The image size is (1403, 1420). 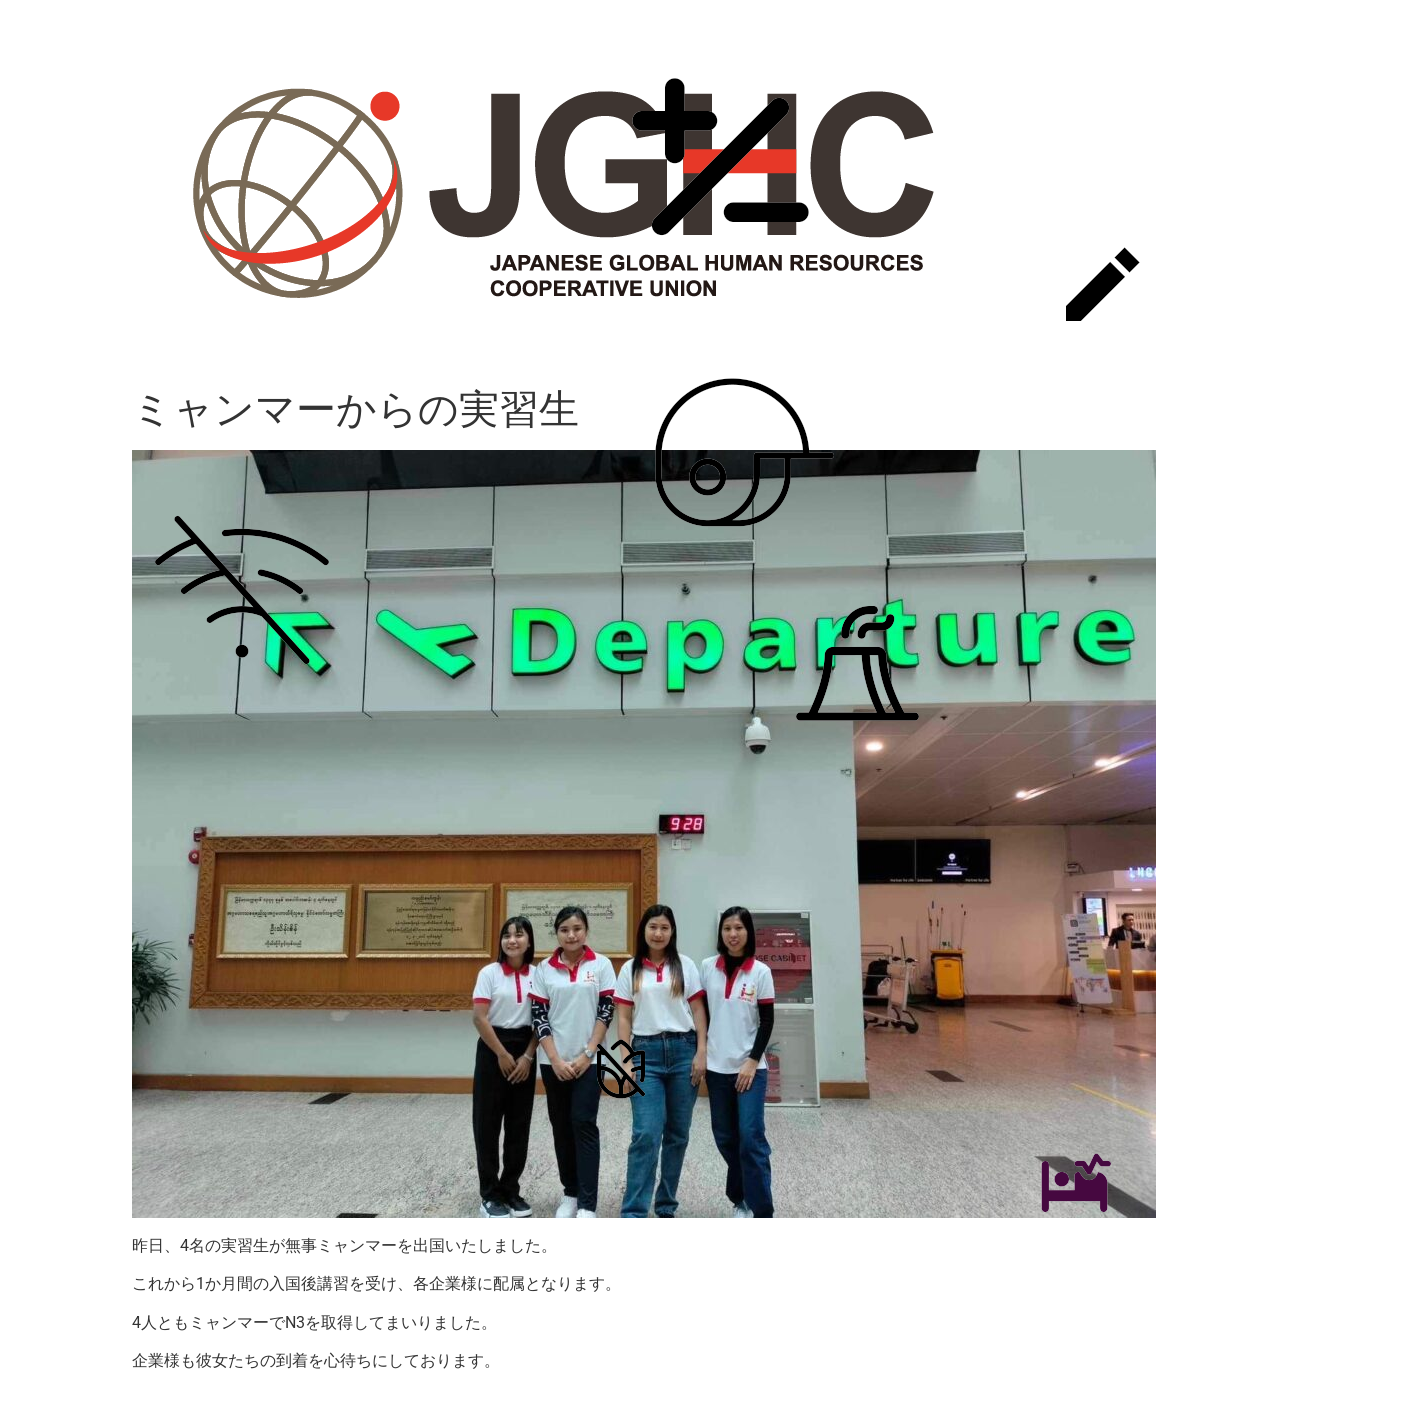 What do you see at coordinates (857, 671) in the screenshot?
I see `indicates nuclear power or energy facility` at bounding box center [857, 671].